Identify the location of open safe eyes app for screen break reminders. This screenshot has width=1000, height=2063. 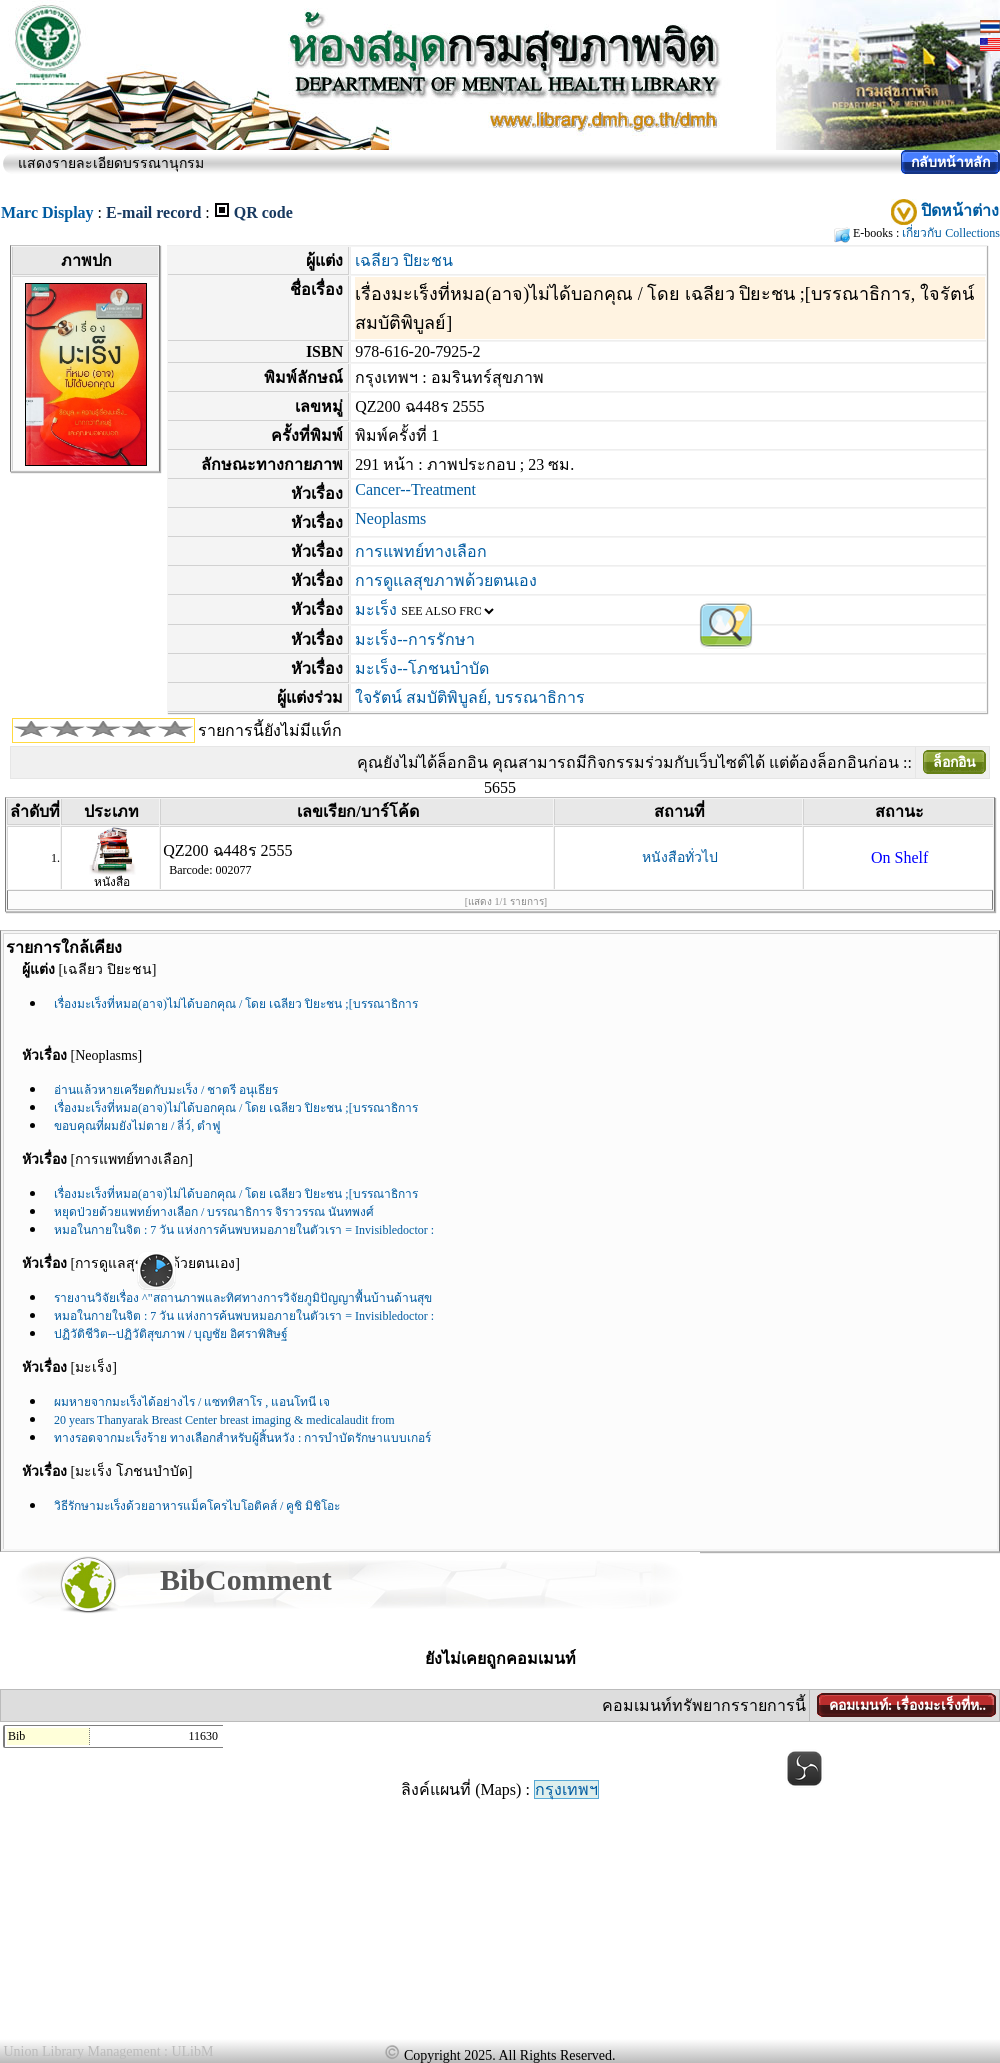
(156, 1270).